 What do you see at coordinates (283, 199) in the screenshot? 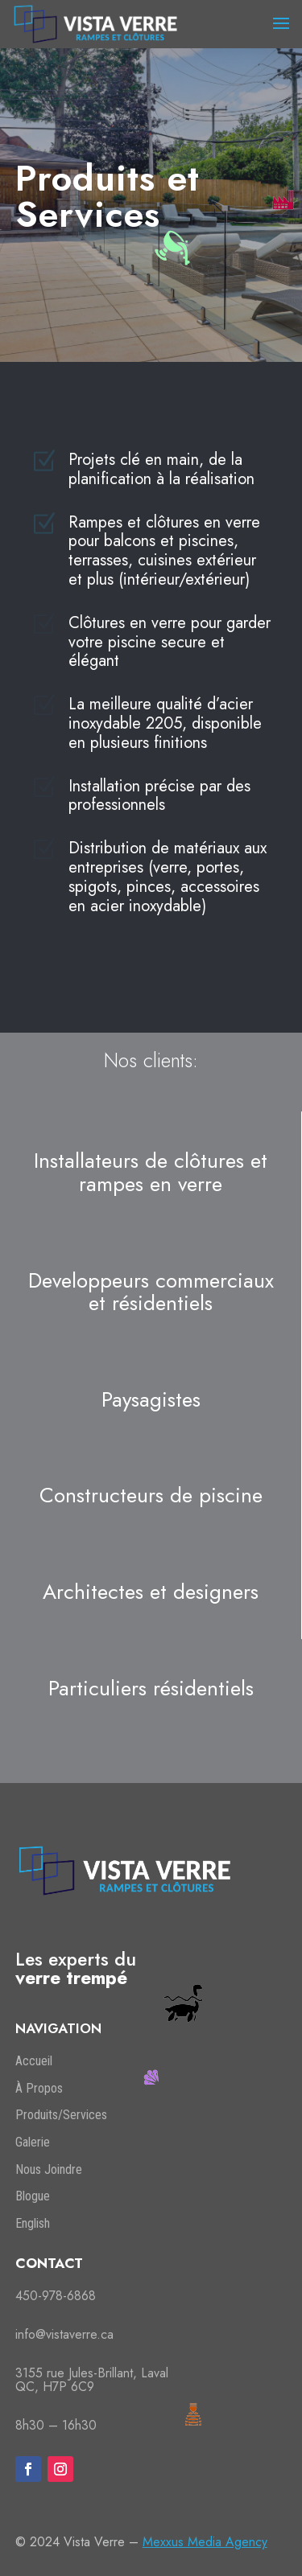
I see `access factory or manufacturing settings` at bounding box center [283, 199].